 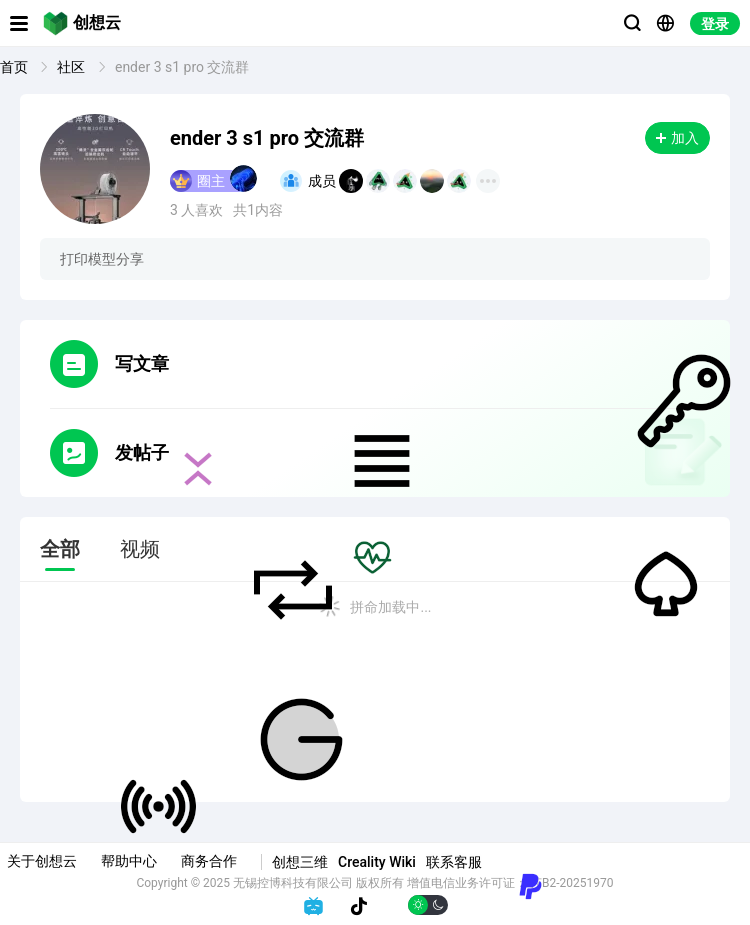 What do you see at coordinates (382, 461) in the screenshot?
I see `open navigation menu` at bounding box center [382, 461].